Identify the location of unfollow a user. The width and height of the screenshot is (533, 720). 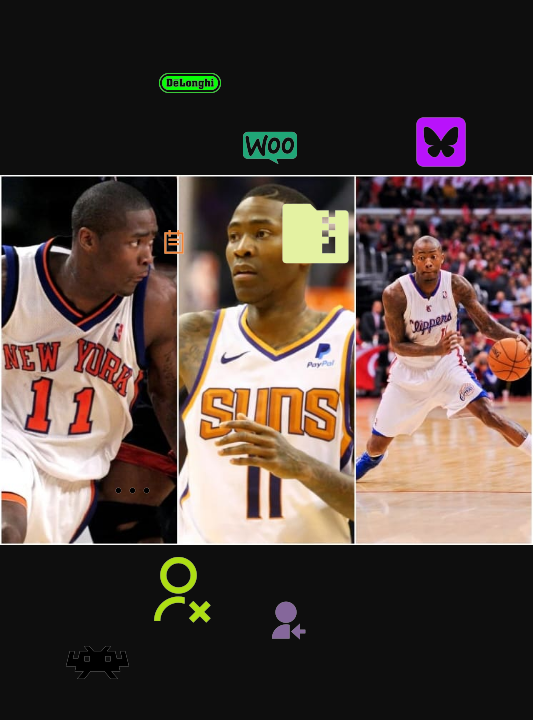
(178, 590).